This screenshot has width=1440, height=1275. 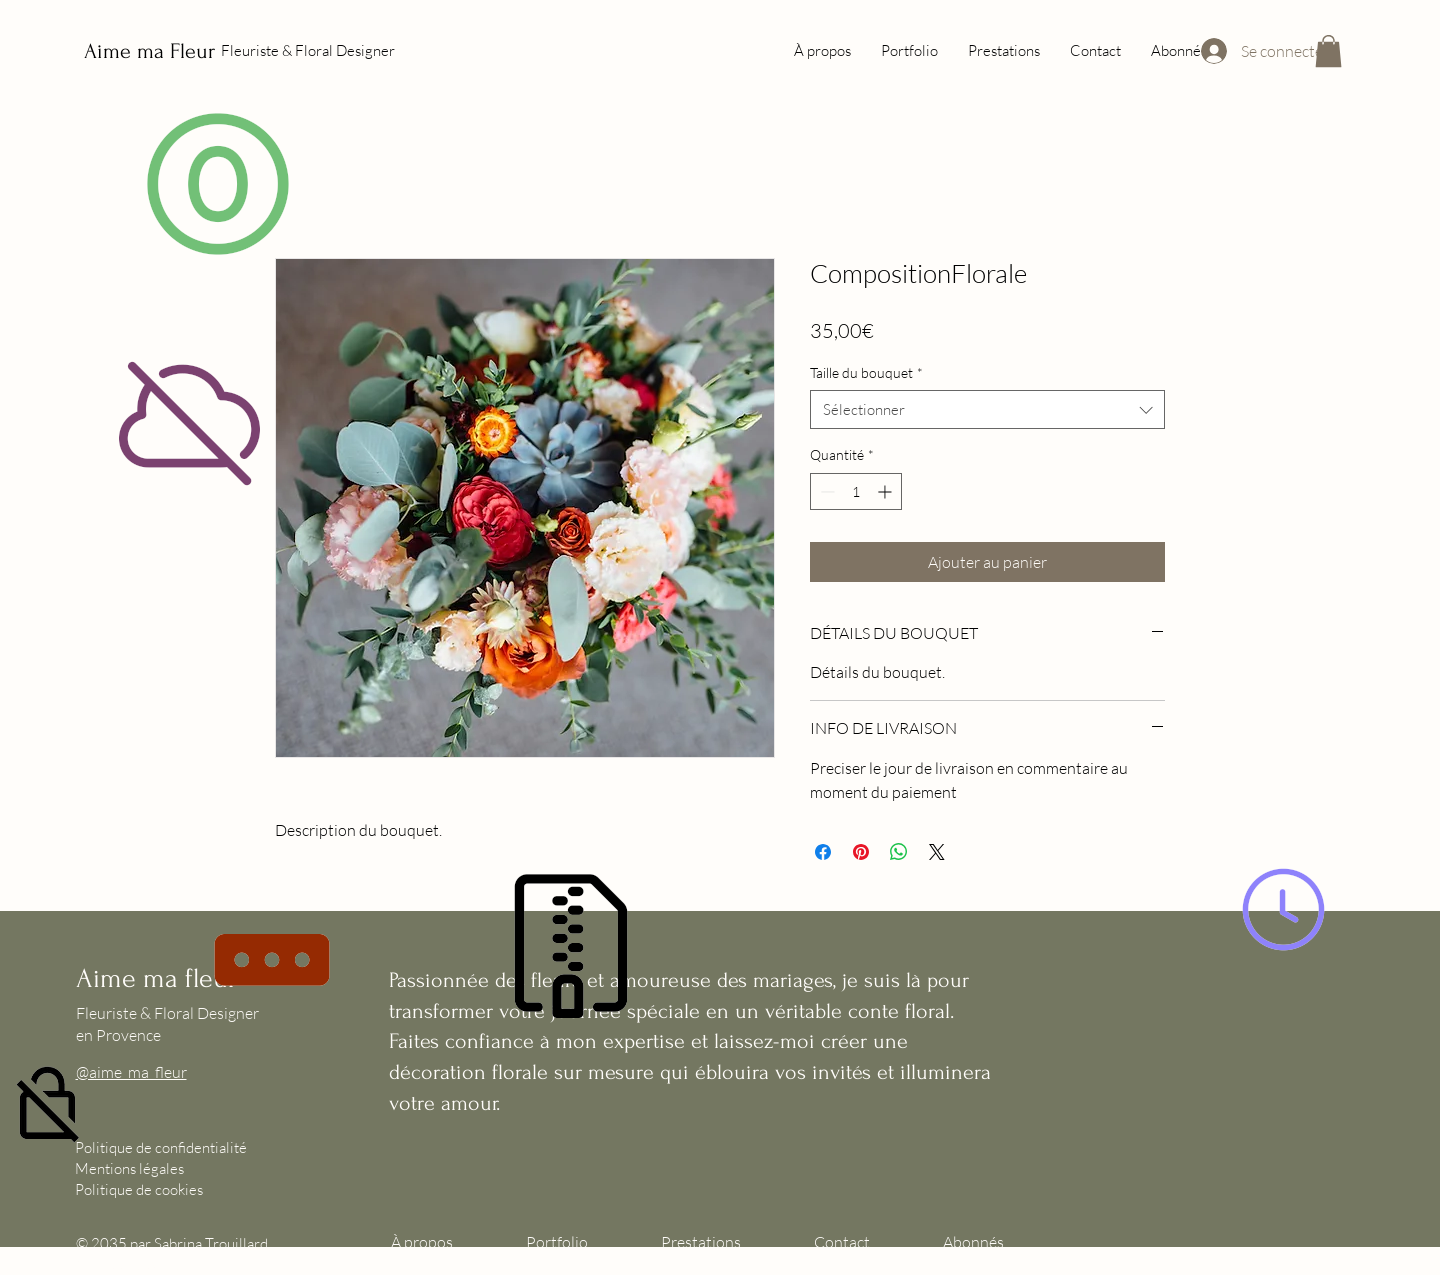 What do you see at coordinates (571, 943) in the screenshot?
I see `view or open a compressed zip file` at bounding box center [571, 943].